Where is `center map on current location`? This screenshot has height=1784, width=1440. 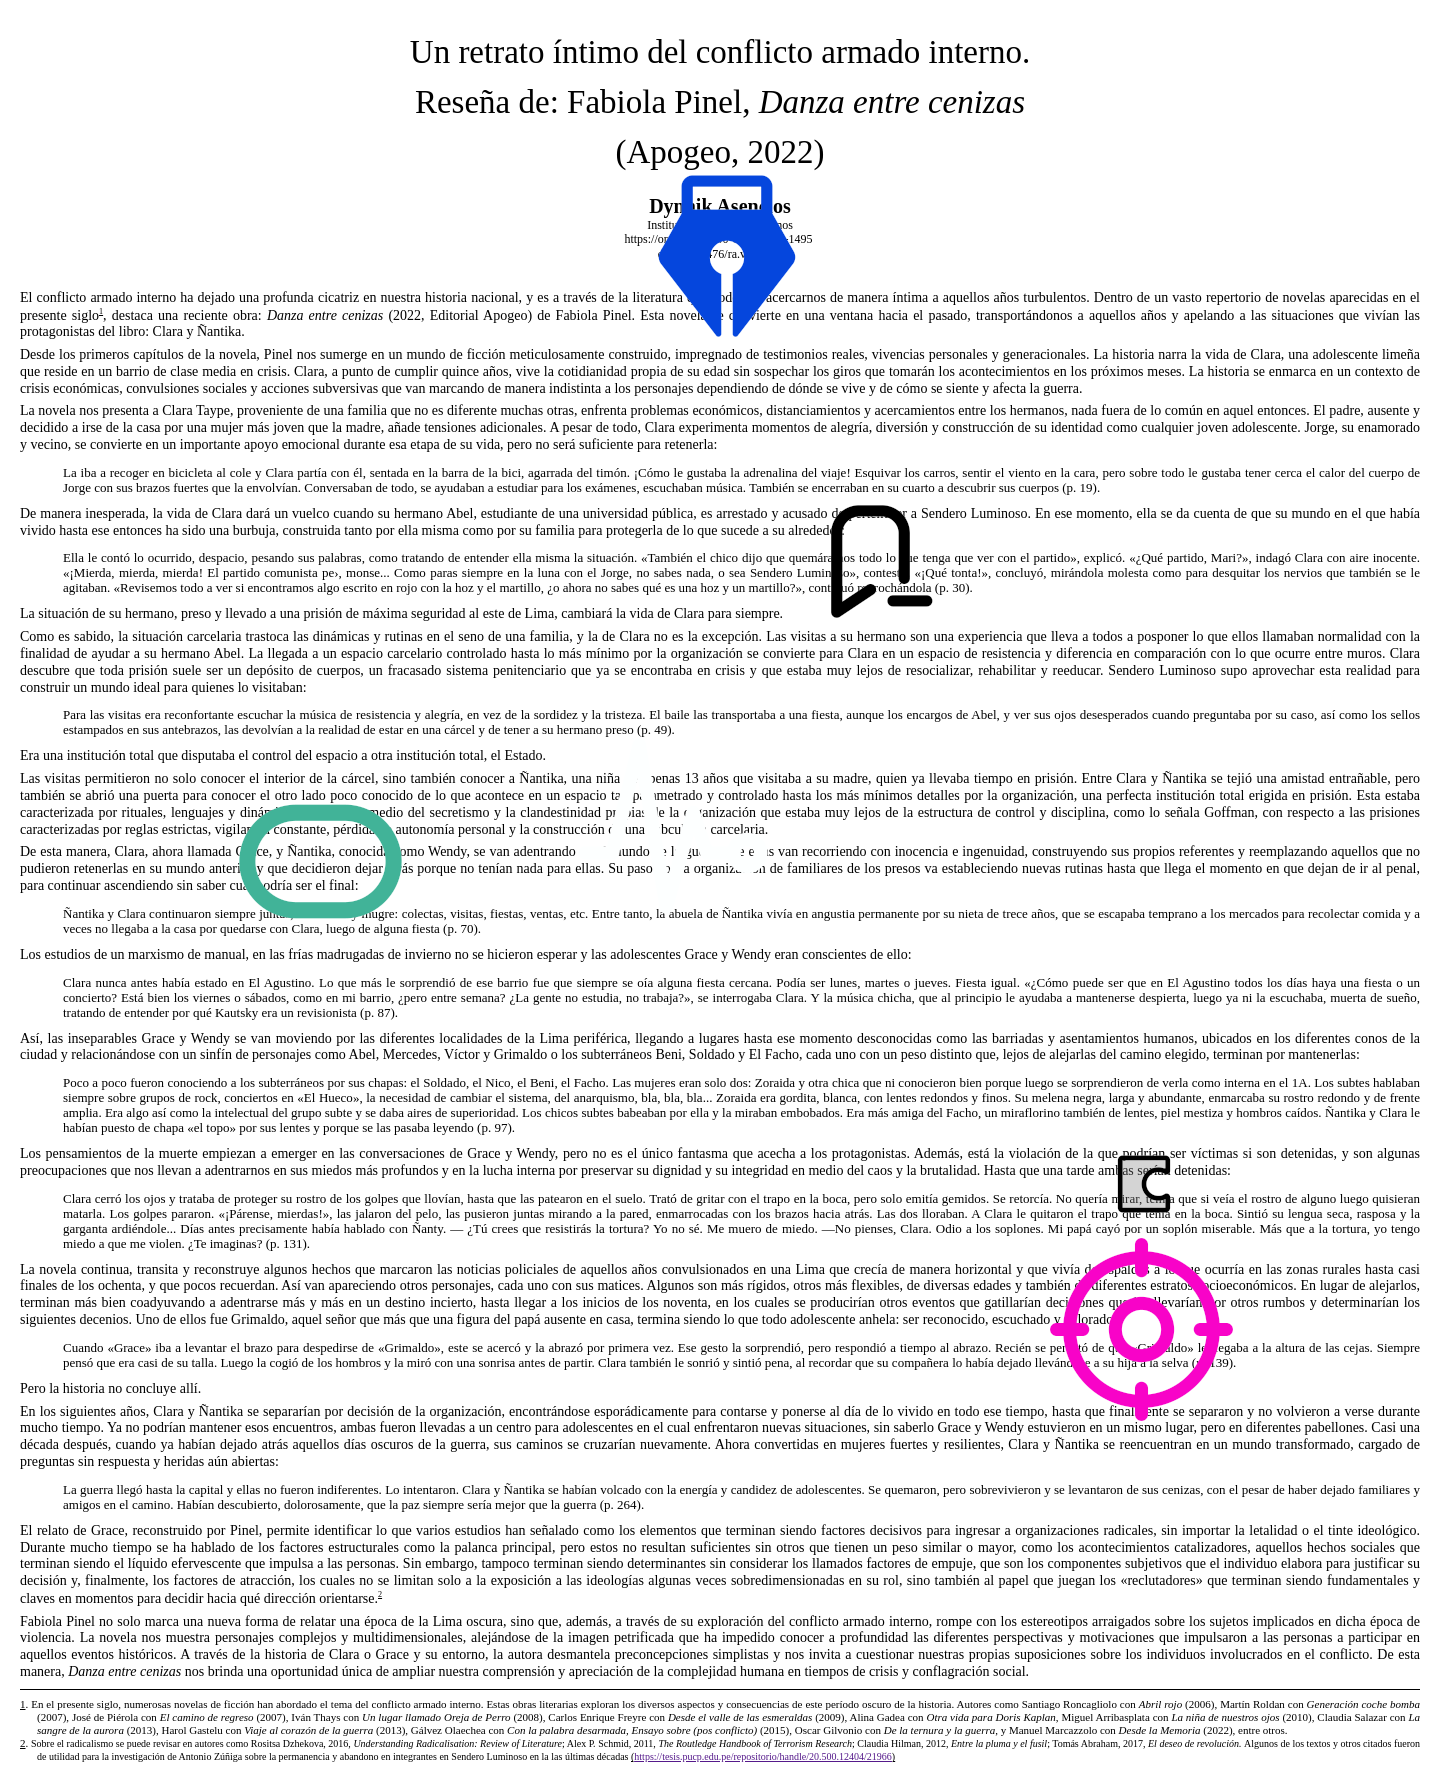
center map on current location is located at coordinates (1141, 1329).